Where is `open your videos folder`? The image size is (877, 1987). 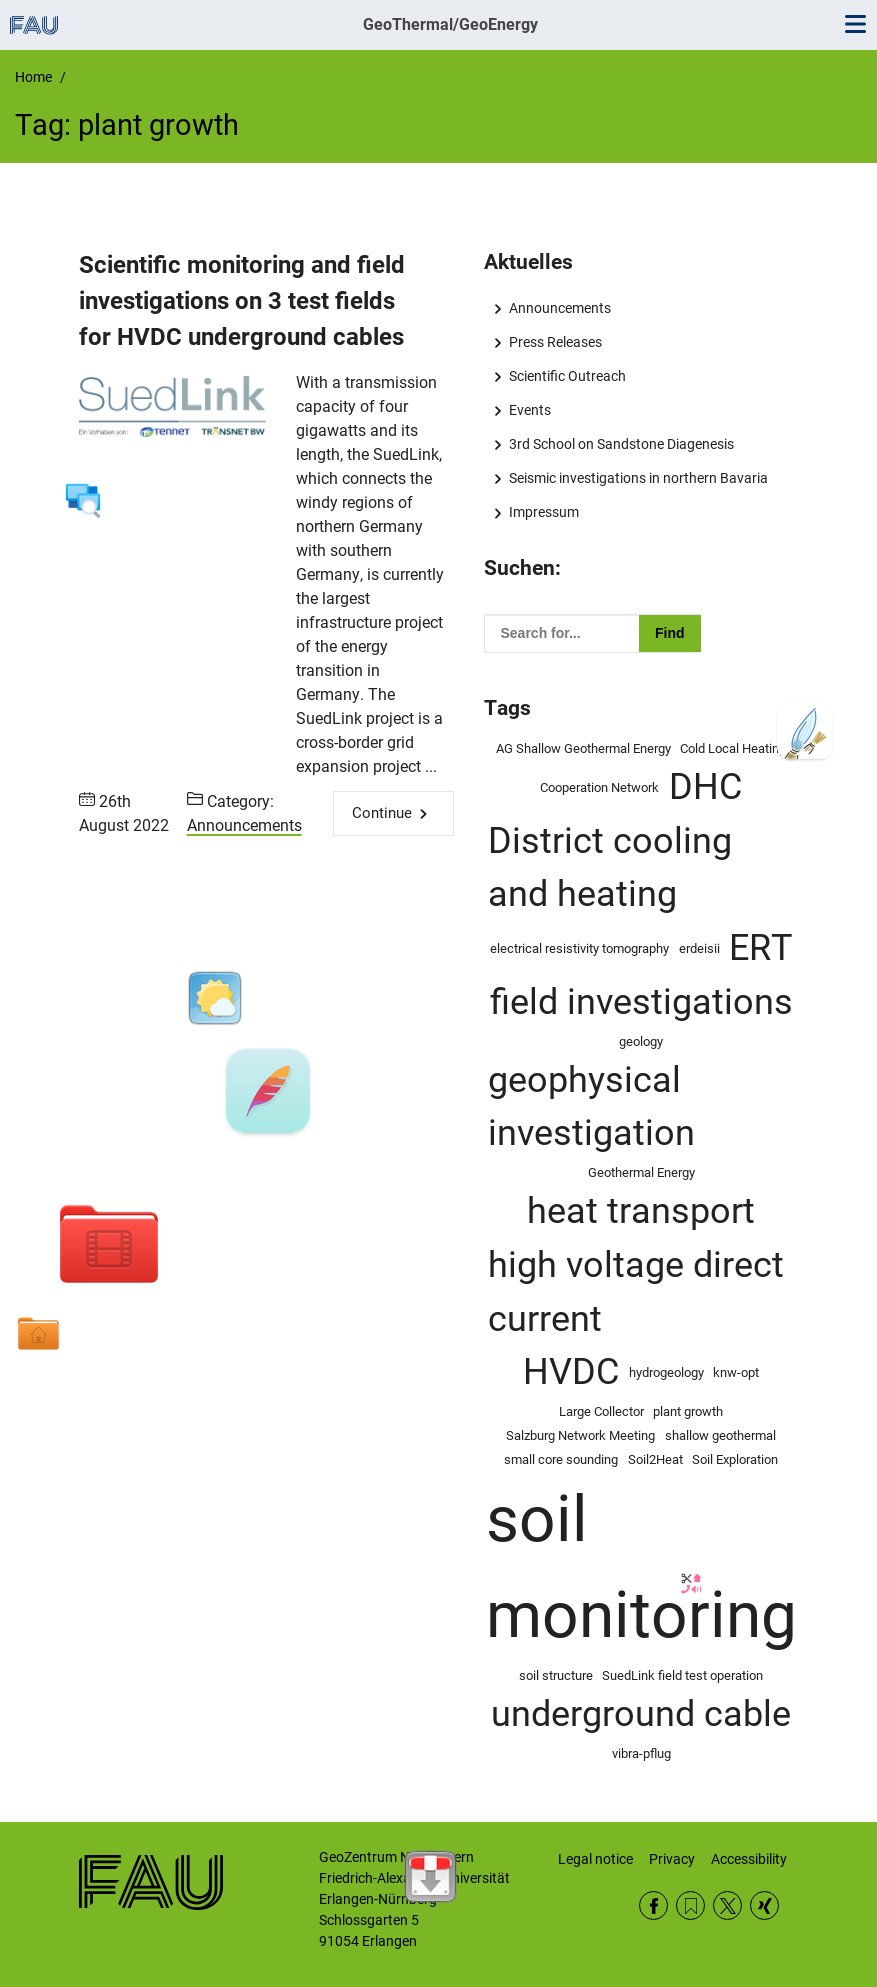
open your videos folder is located at coordinates (109, 1244).